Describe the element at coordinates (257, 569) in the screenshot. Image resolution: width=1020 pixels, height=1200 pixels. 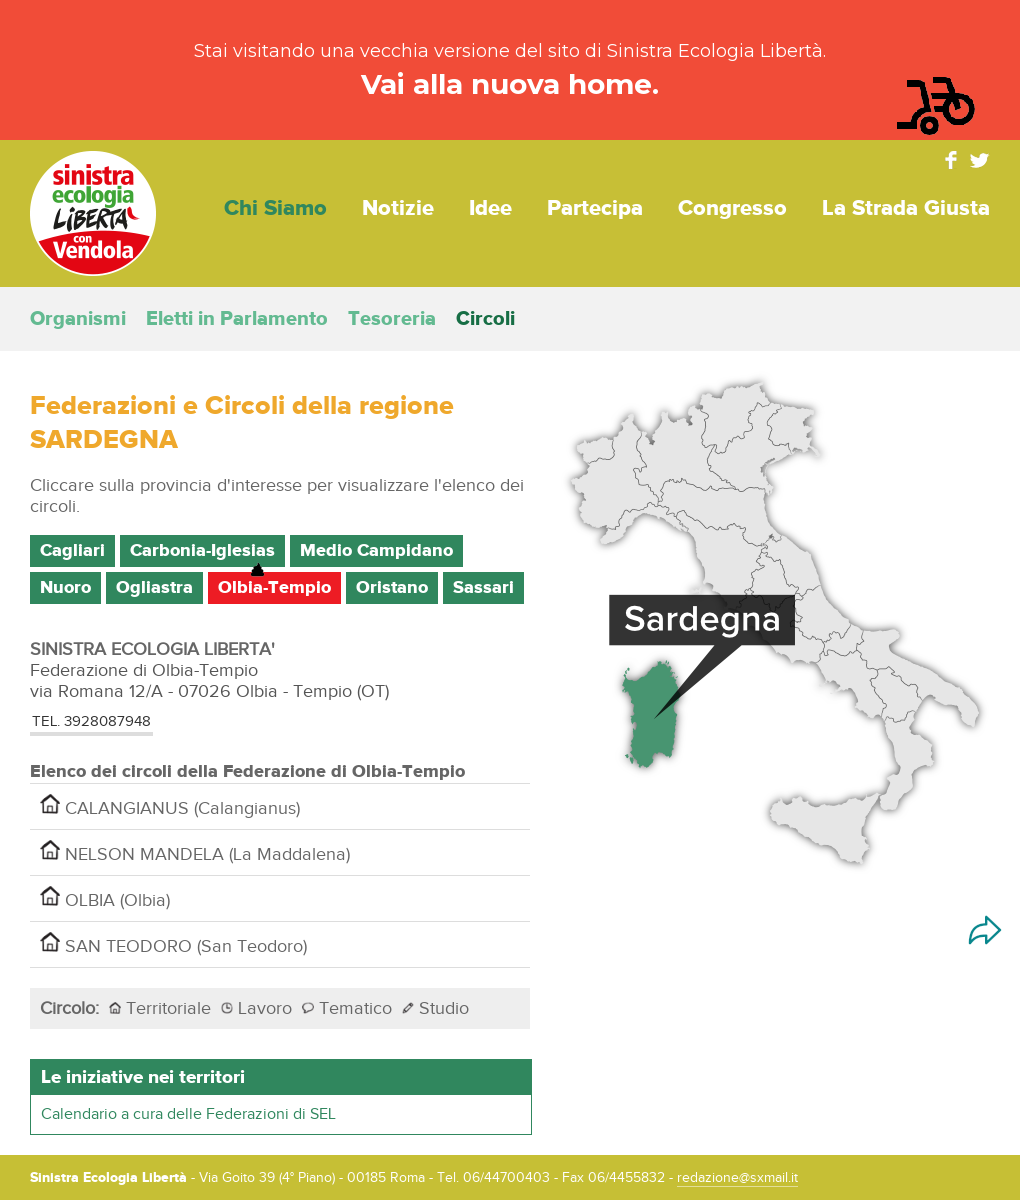
I see `add a poop emoji reaction to a message` at that location.